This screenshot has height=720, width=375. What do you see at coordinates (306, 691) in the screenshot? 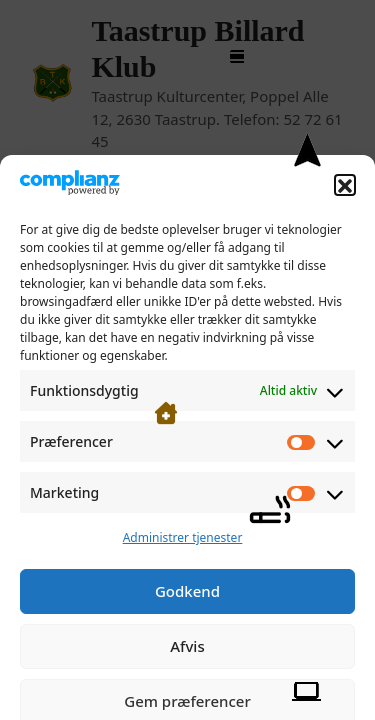
I see `access desktop or computer settings` at bounding box center [306, 691].